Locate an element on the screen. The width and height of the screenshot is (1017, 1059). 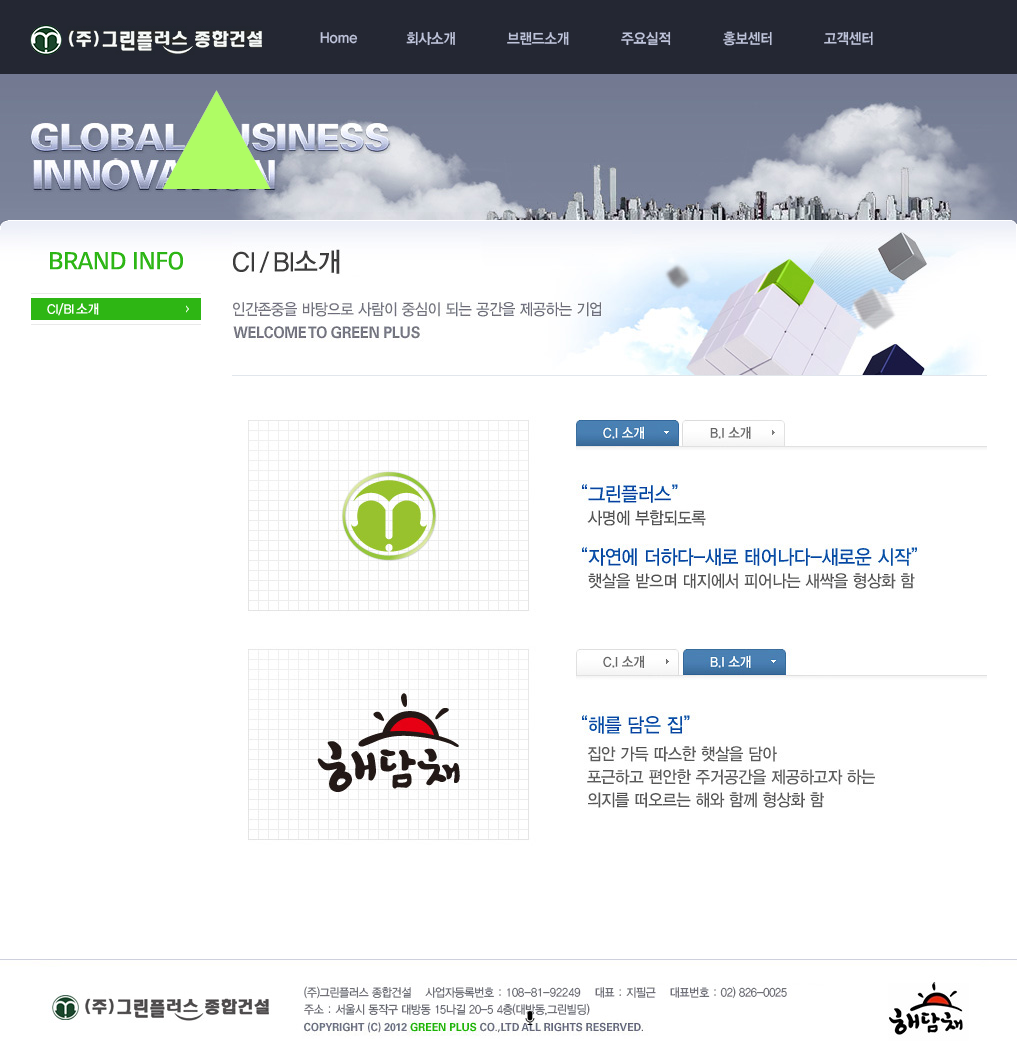
tap to use voice input is located at coordinates (530, 1018).